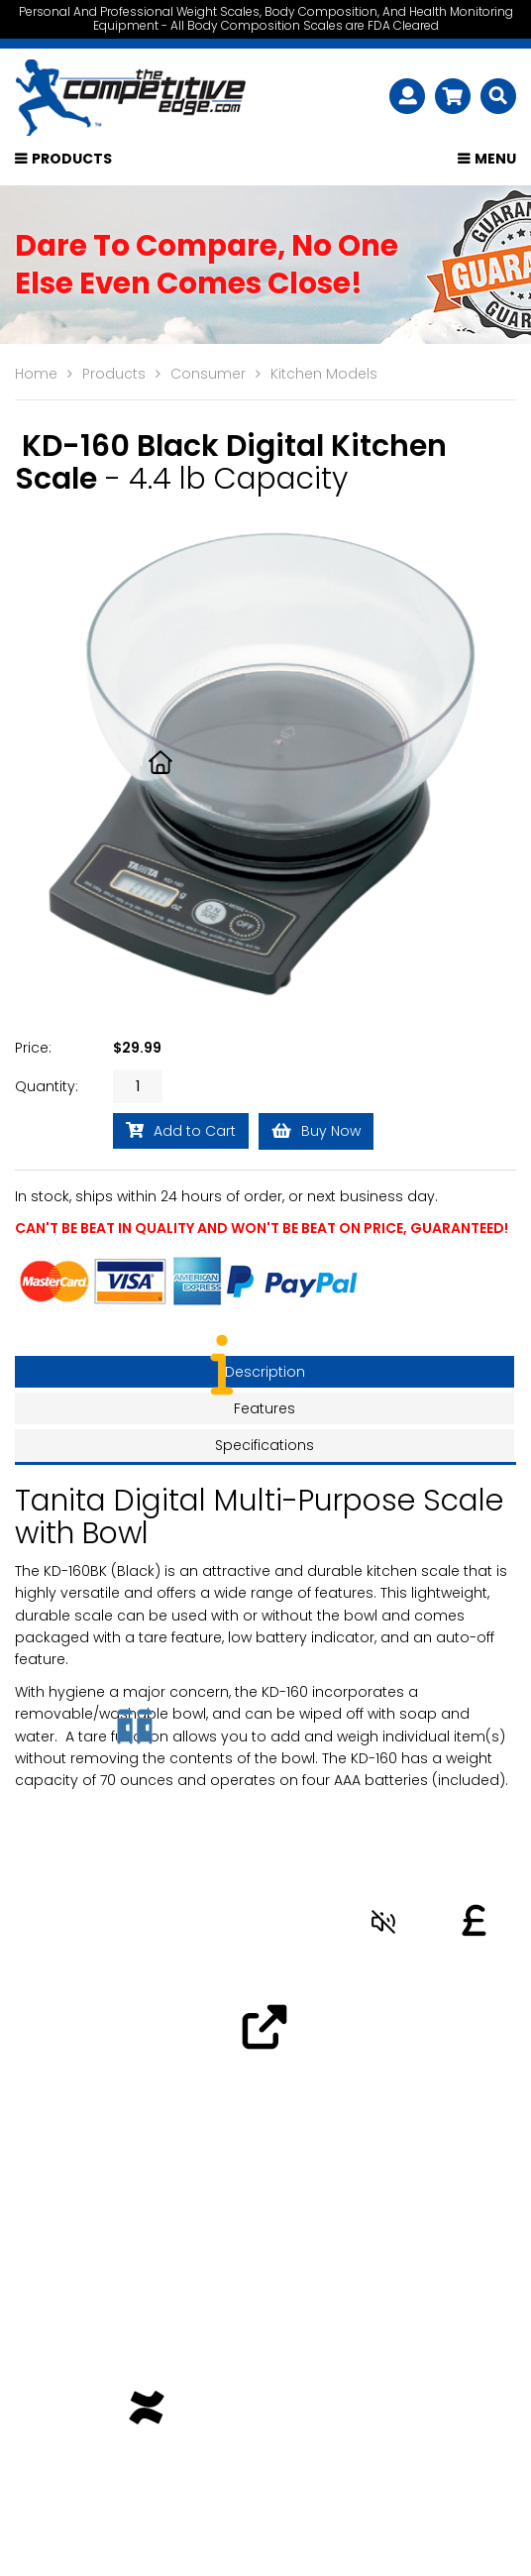 The width and height of the screenshot is (531, 2576). I want to click on locate nearby portable restrooms, so click(135, 1727).